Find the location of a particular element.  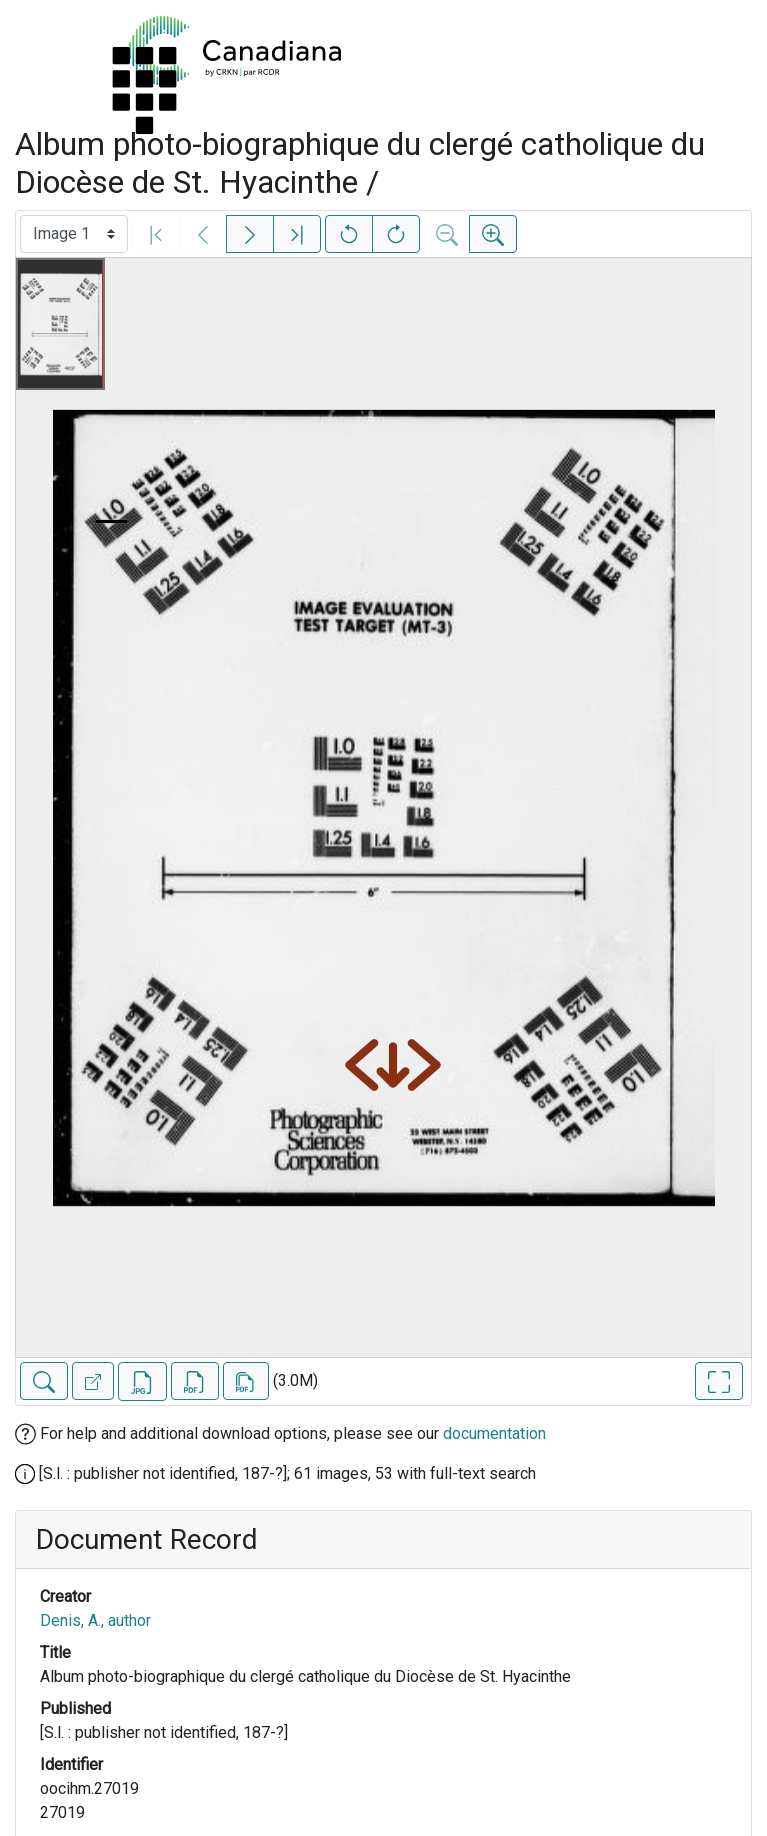

remove an item from a list is located at coordinates (111, 521).